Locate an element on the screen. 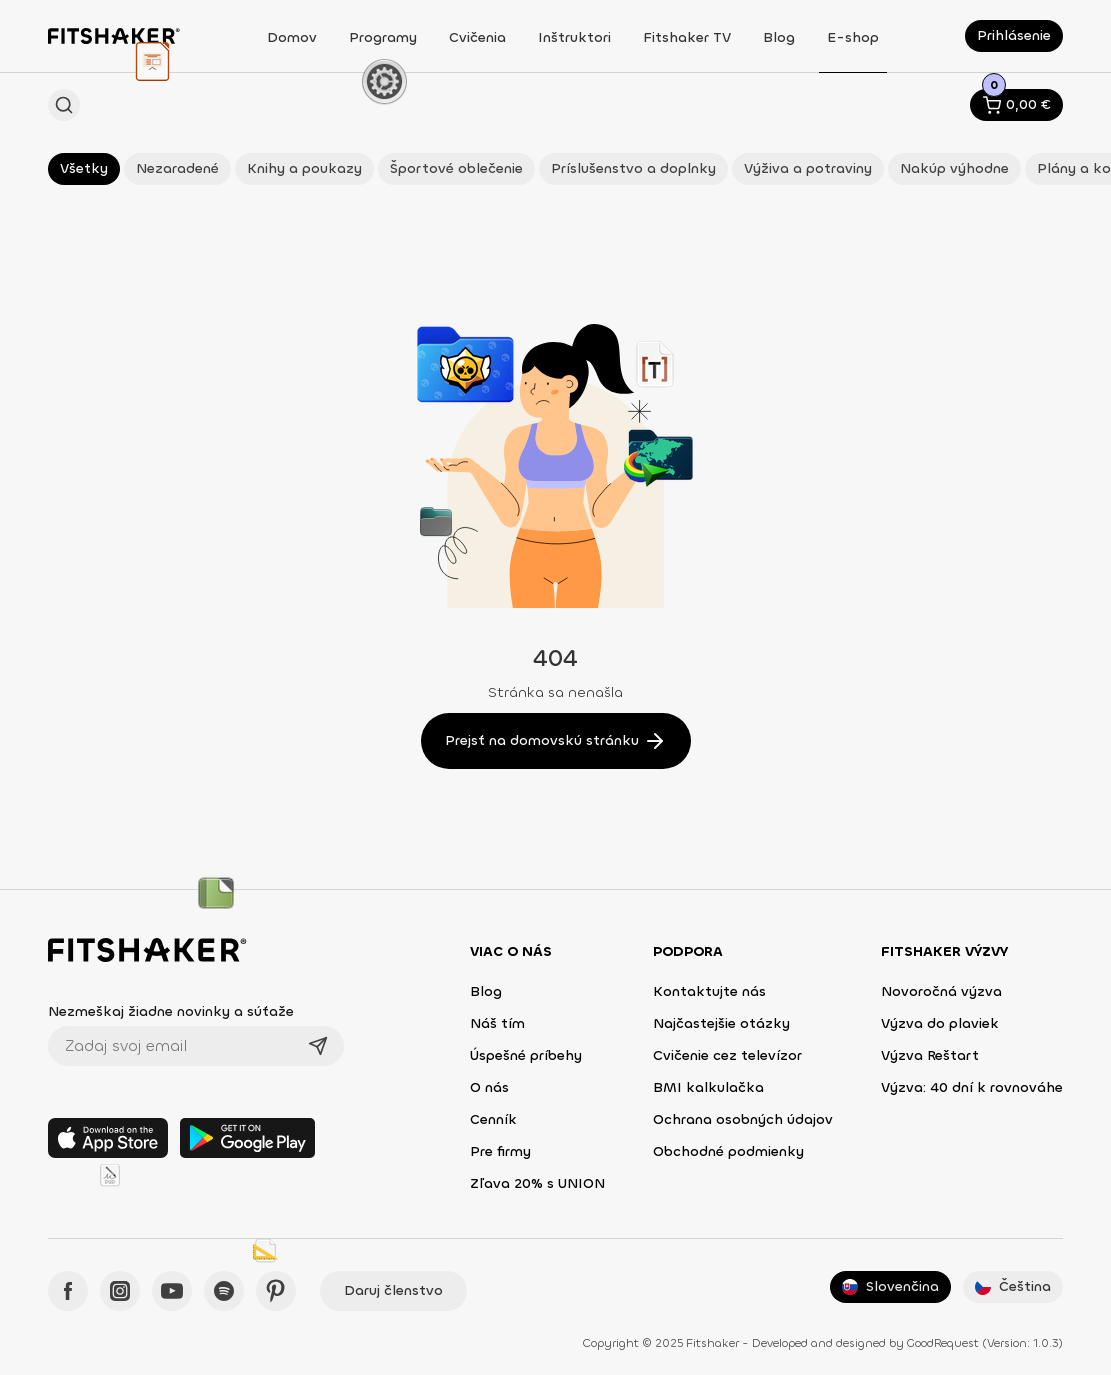  a PGP signature file for verifying authenticity is located at coordinates (110, 1175).